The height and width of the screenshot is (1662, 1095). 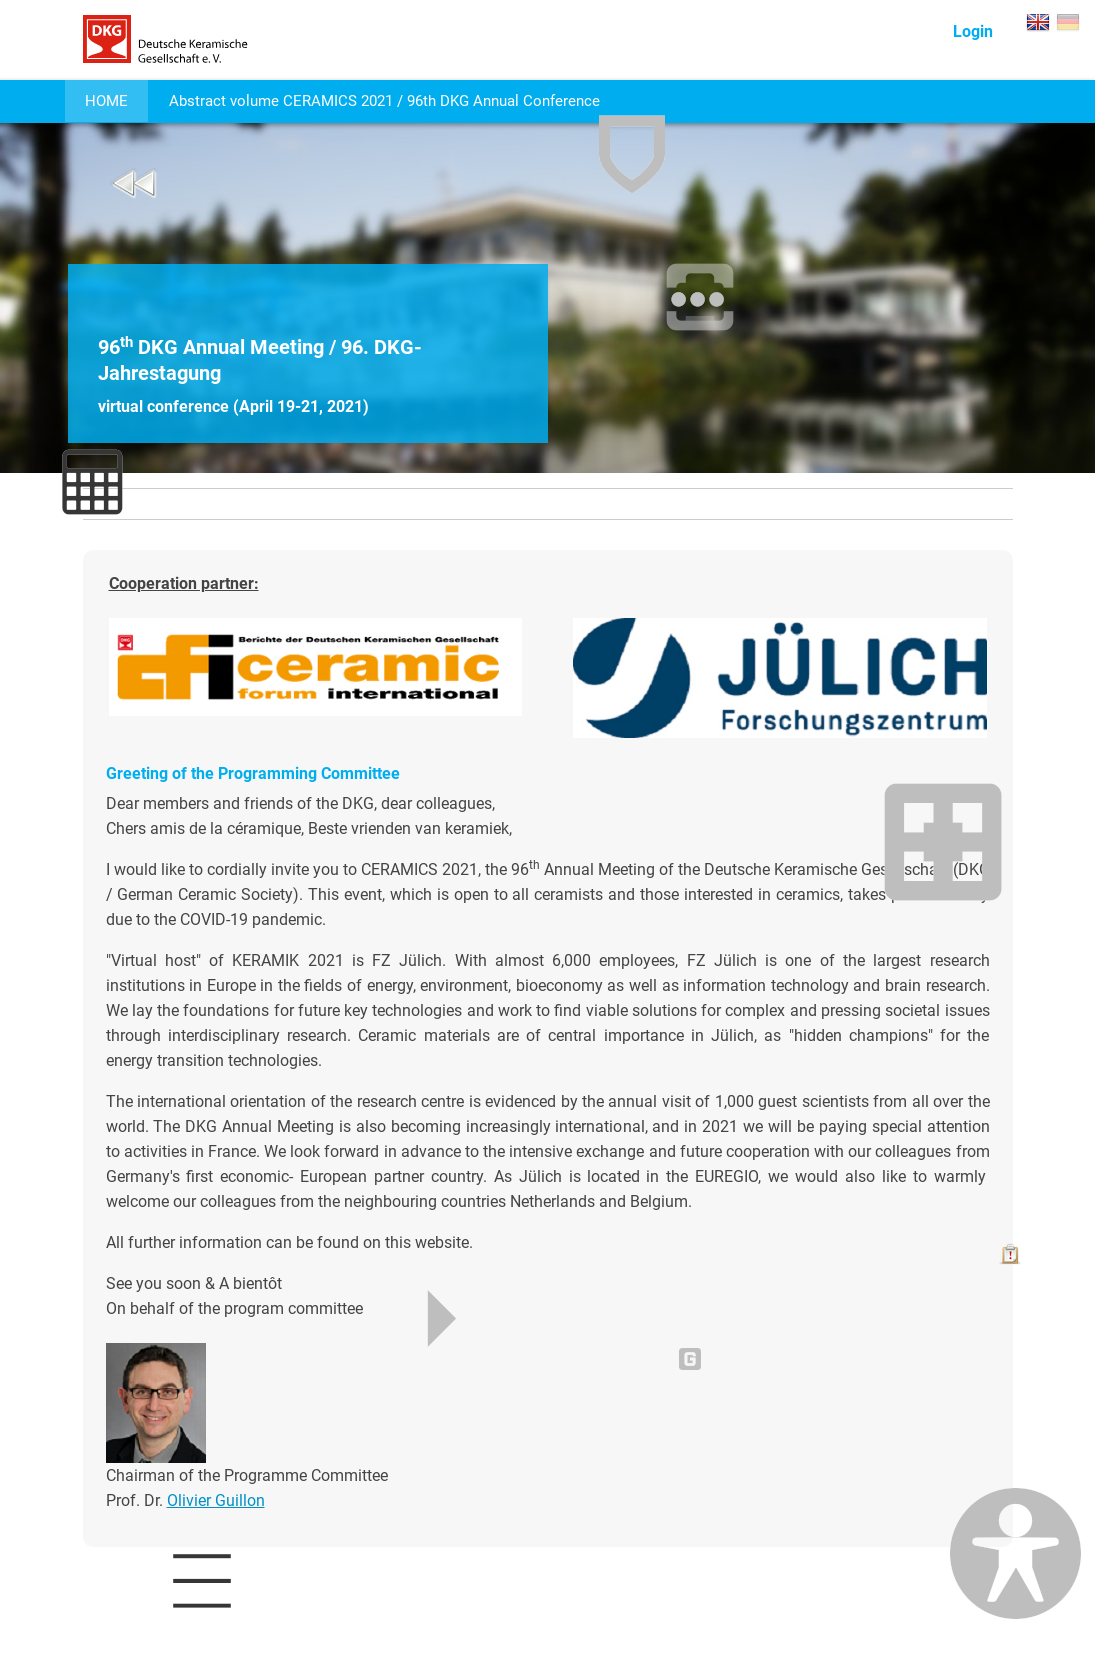 I want to click on fit content to window, so click(x=943, y=842).